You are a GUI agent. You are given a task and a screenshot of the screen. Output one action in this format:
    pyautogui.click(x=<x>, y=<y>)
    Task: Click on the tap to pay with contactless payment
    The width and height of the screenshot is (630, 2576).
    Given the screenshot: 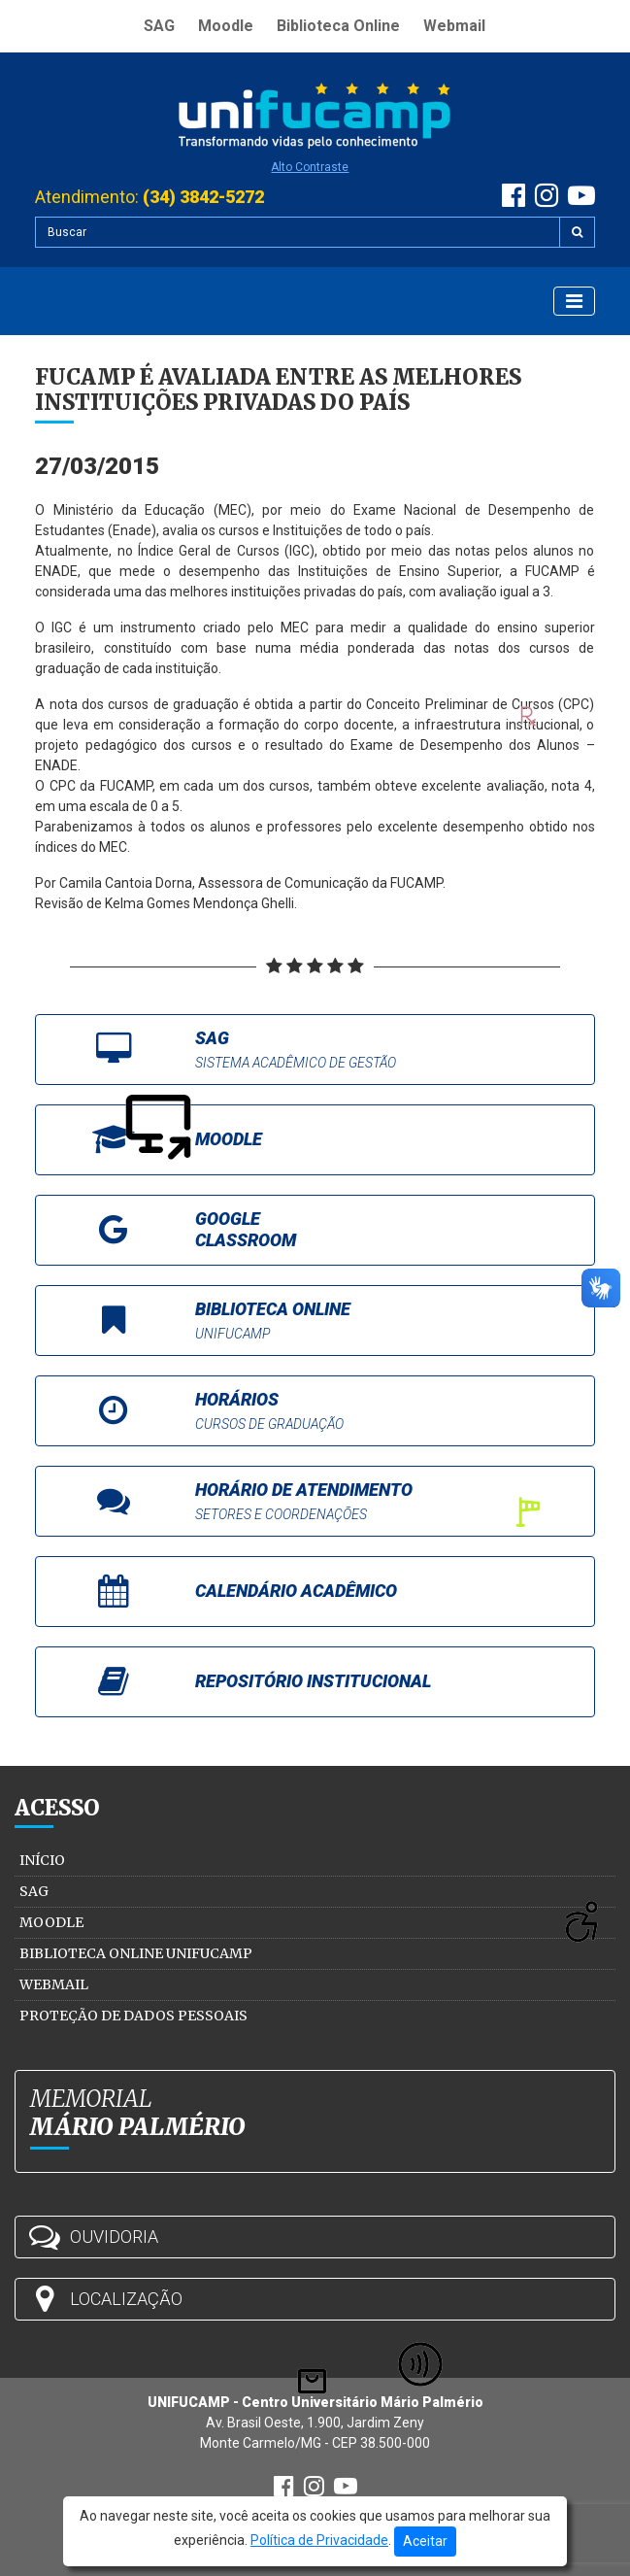 What is the action you would take?
    pyautogui.click(x=420, y=2364)
    